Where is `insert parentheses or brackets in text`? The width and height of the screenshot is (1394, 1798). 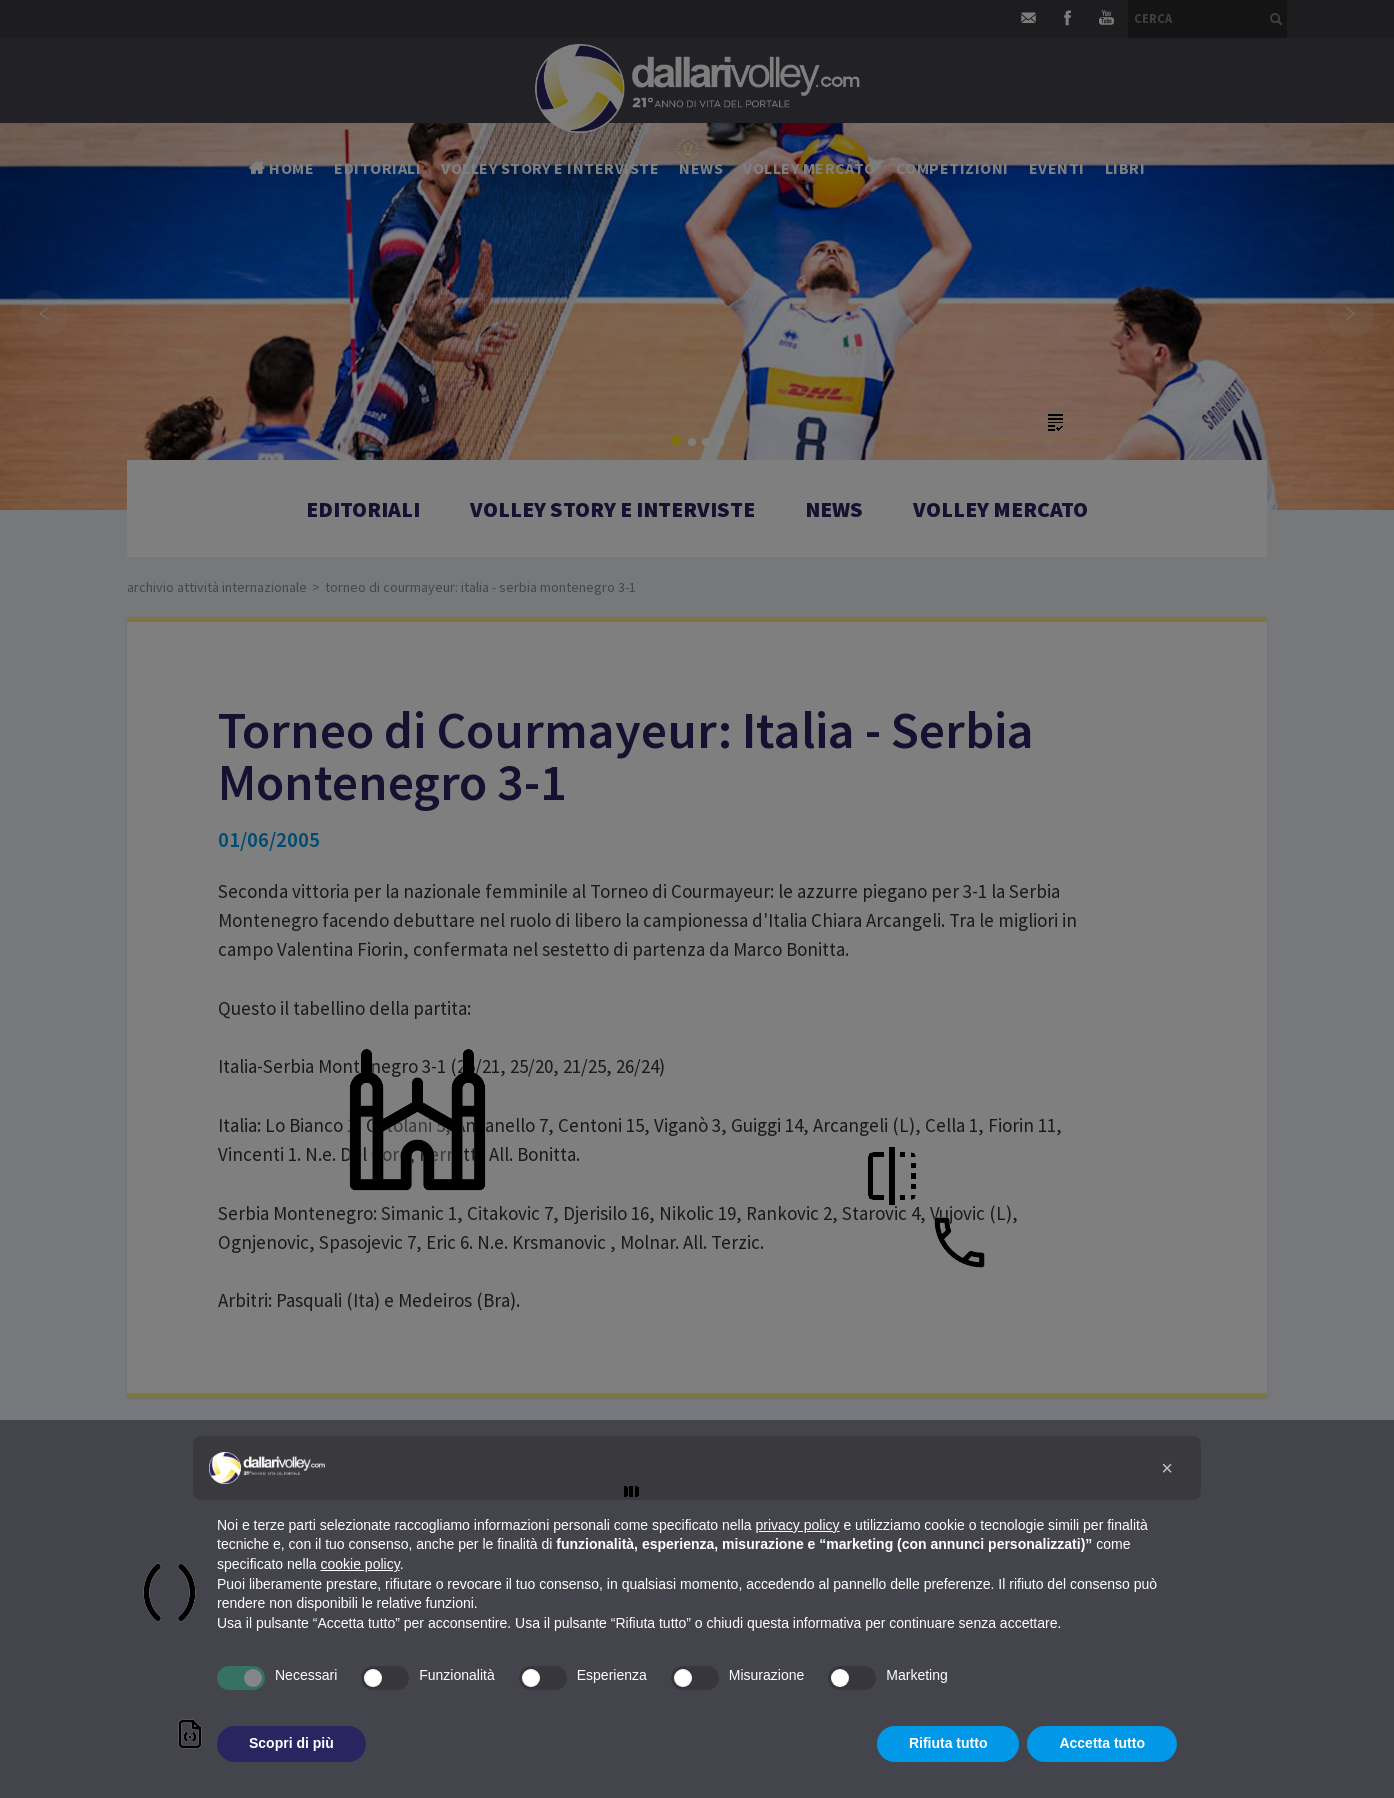
insert parentheses or brackets in text is located at coordinates (169, 1592).